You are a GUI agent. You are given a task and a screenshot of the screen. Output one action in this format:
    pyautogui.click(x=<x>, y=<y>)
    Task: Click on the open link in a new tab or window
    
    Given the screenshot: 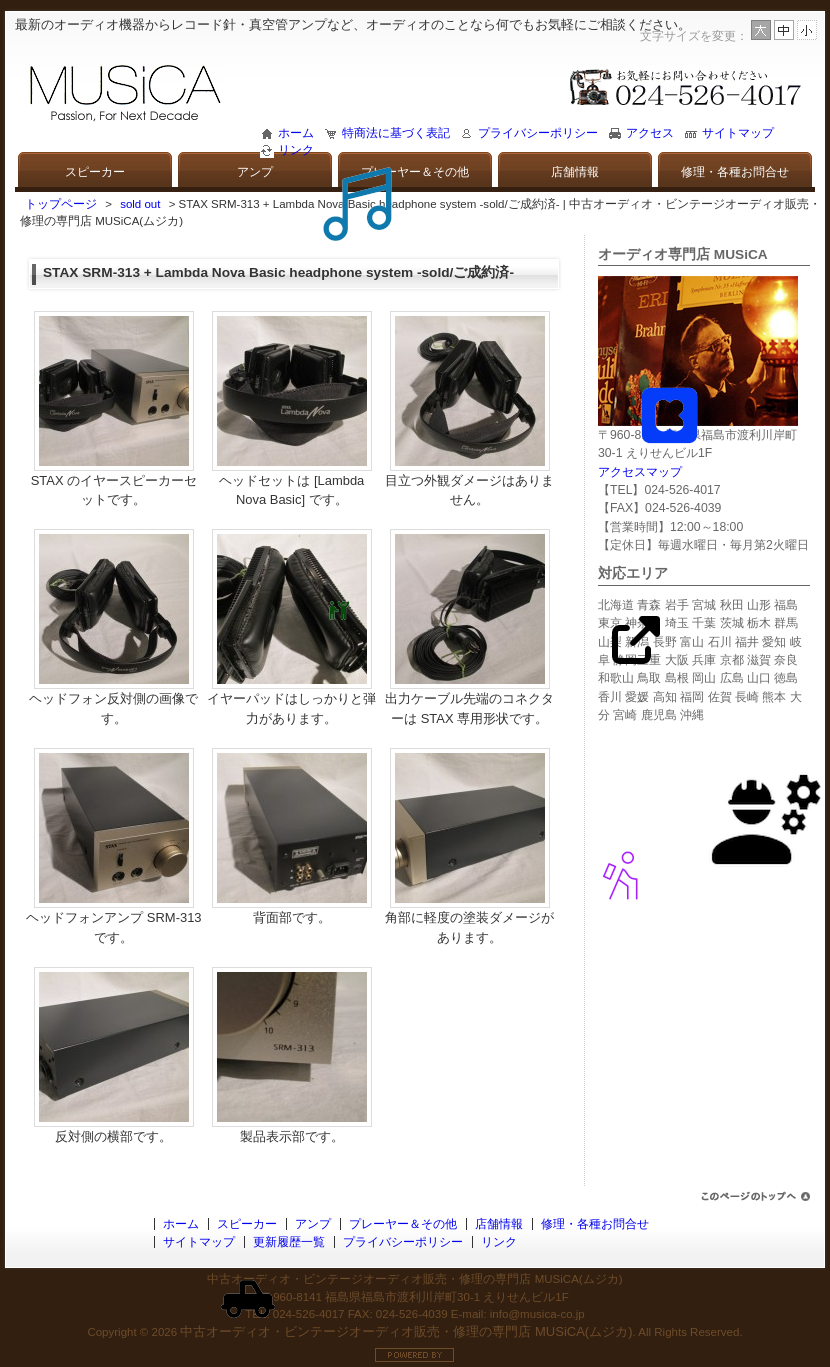 What is the action you would take?
    pyautogui.click(x=636, y=640)
    